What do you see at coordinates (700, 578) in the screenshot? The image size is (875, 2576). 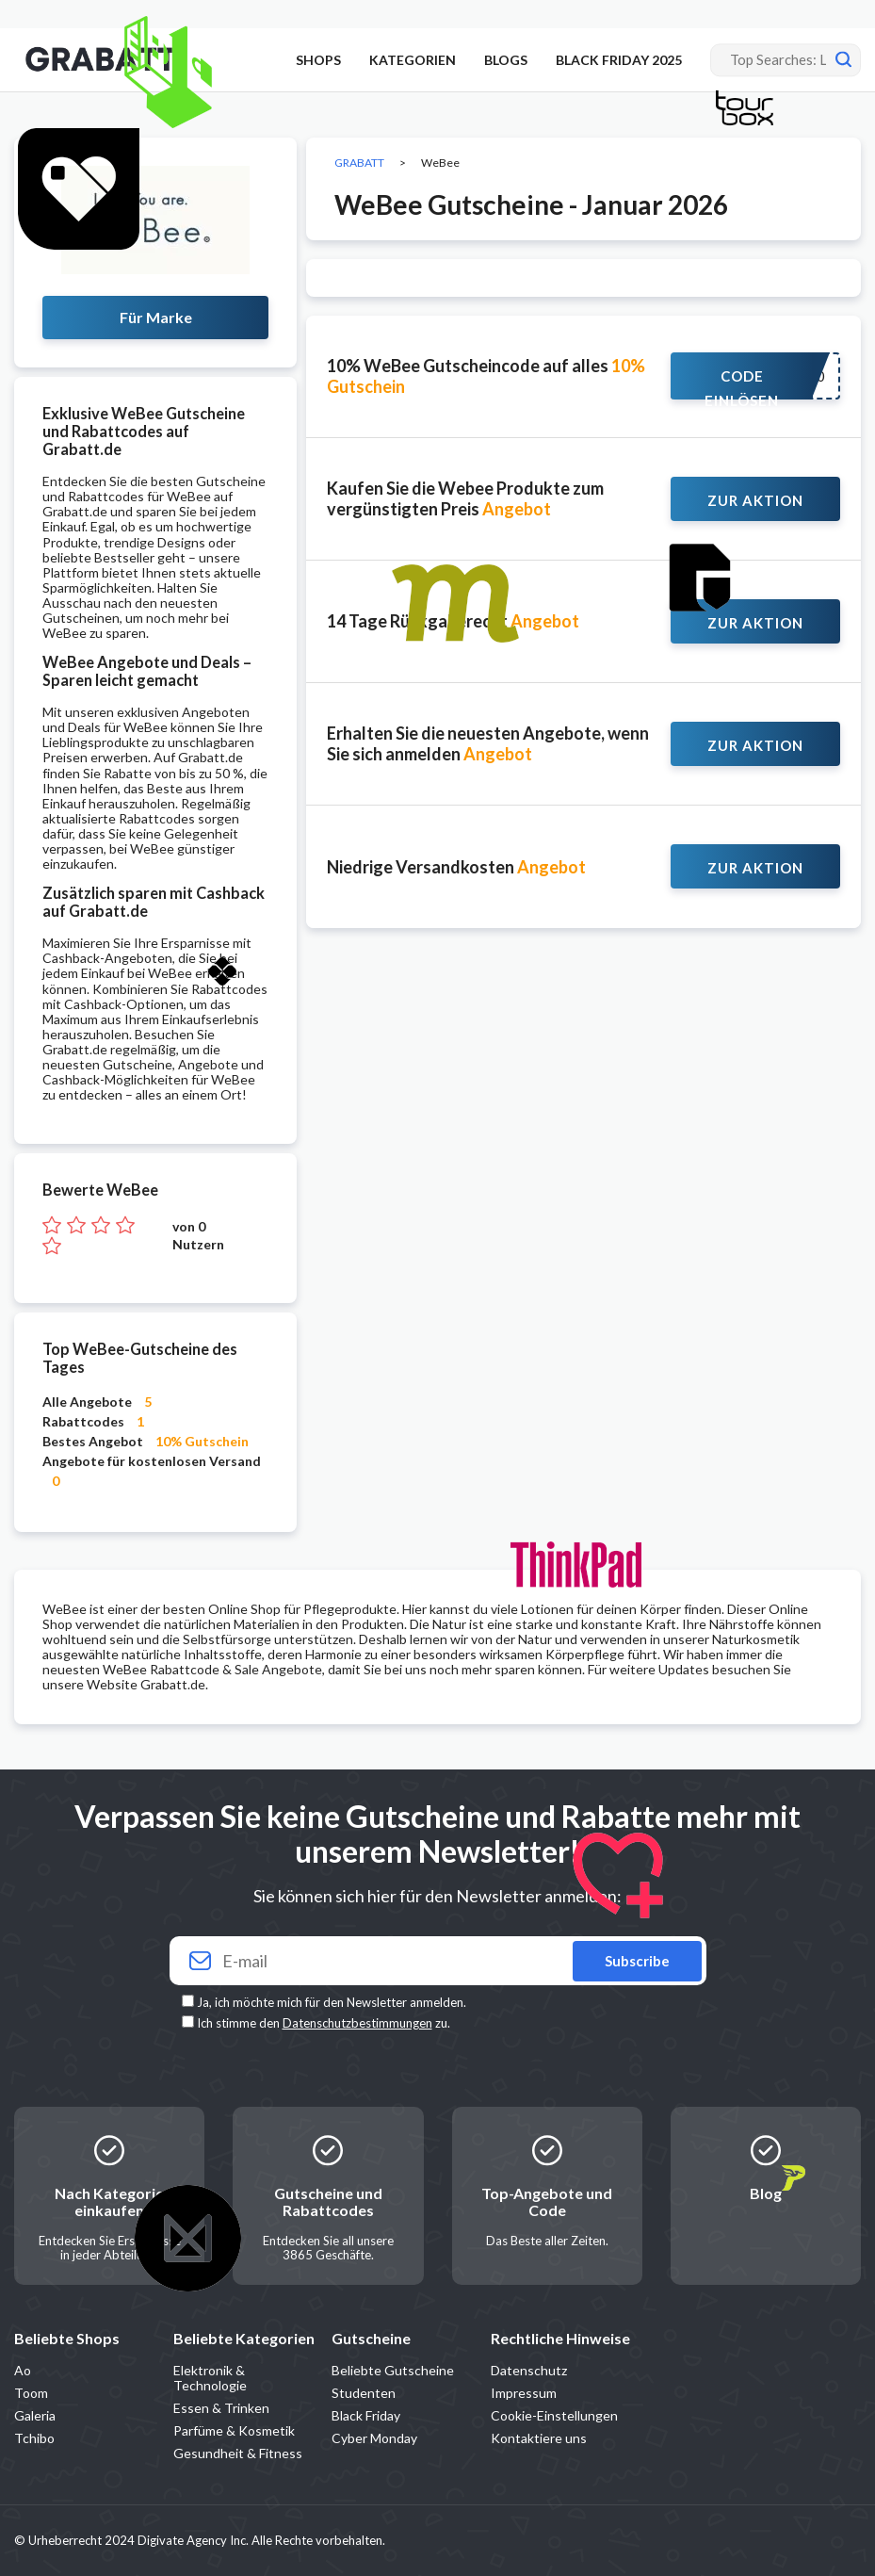 I see `indicates a protected or secure file` at bounding box center [700, 578].